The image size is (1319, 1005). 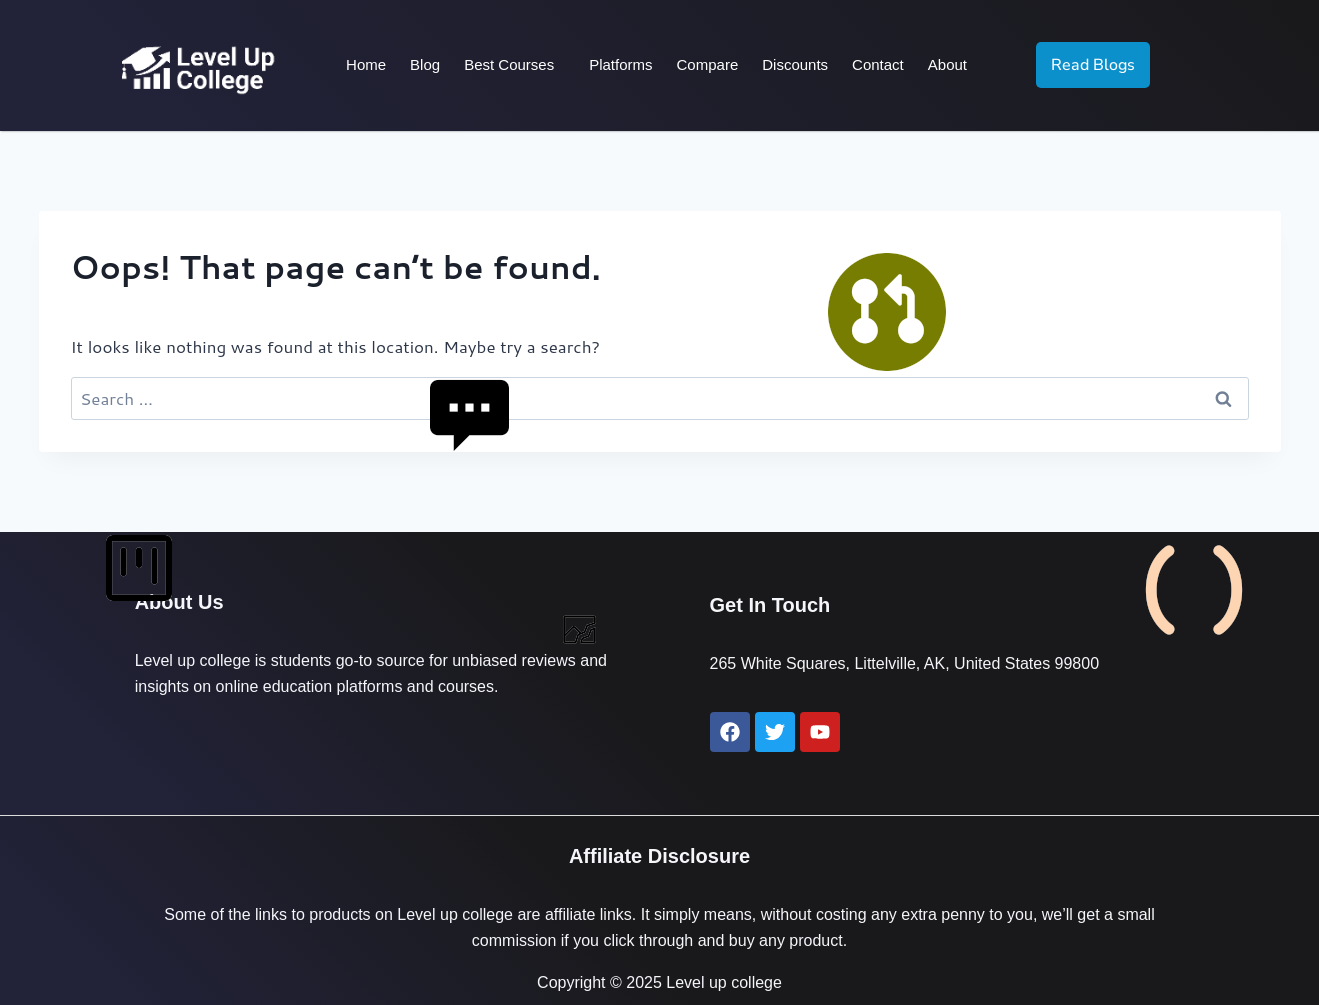 What do you see at coordinates (887, 312) in the screenshot?
I see `view open pull request in activity feed` at bounding box center [887, 312].